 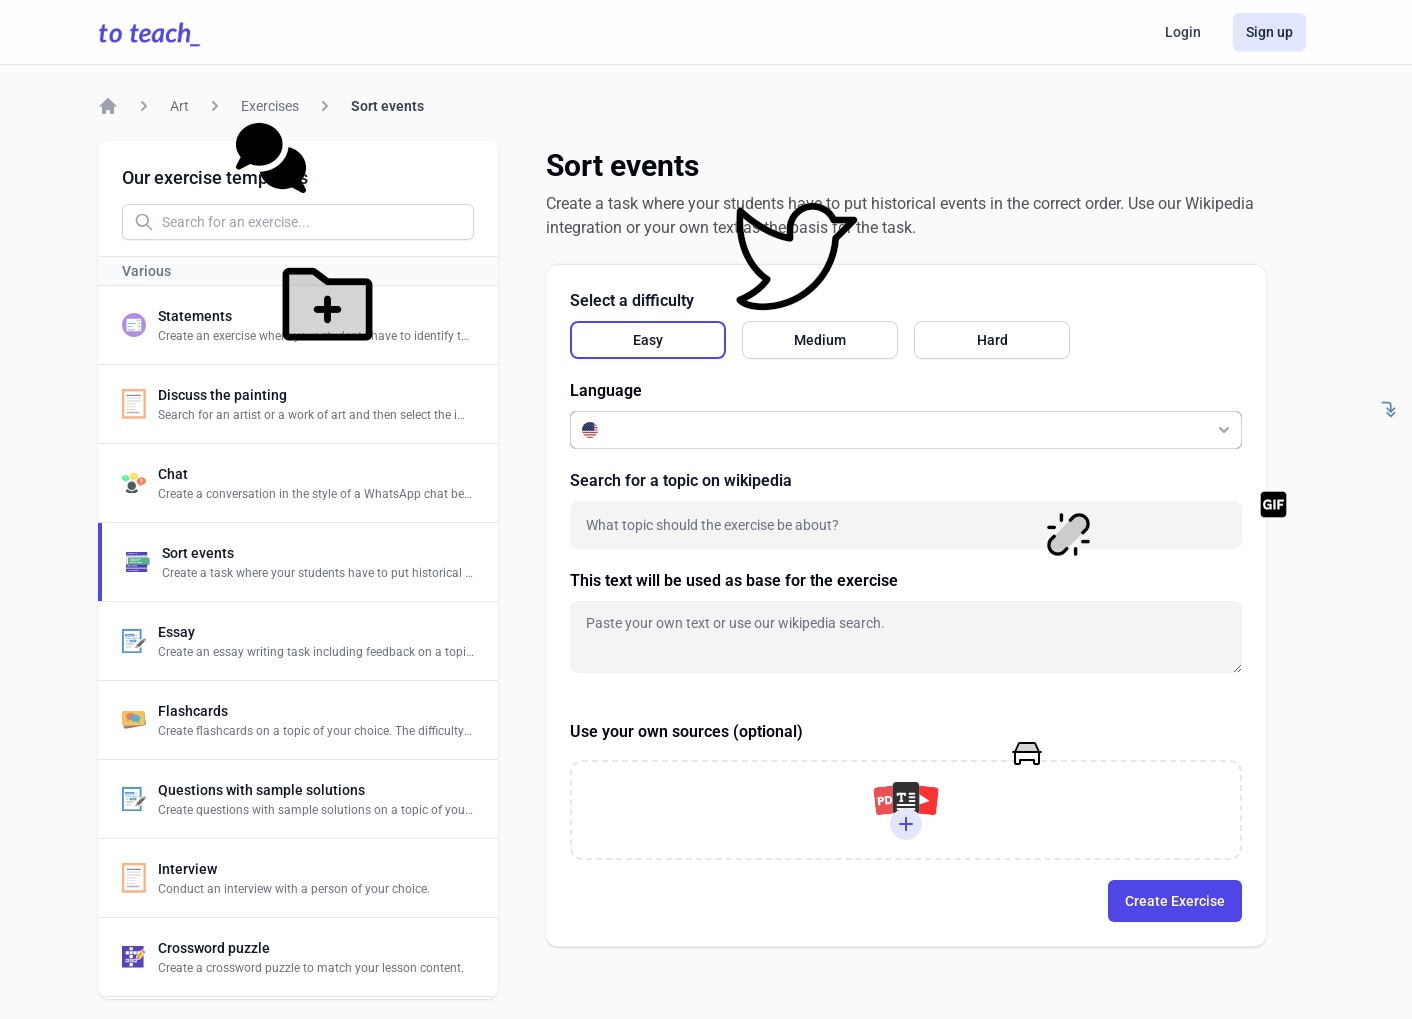 What do you see at coordinates (1389, 410) in the screenshot?
I see `navigate to nested or sub-level content` at bounding box center [1389, 410].